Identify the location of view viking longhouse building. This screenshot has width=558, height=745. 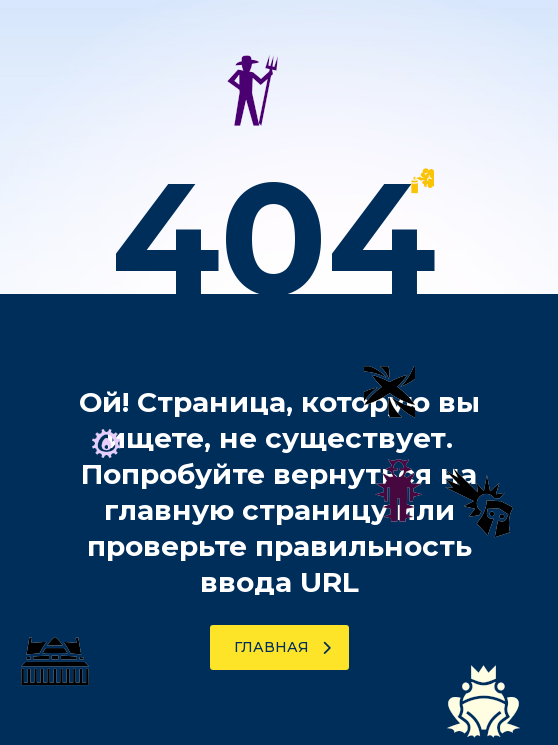
(55, 656).